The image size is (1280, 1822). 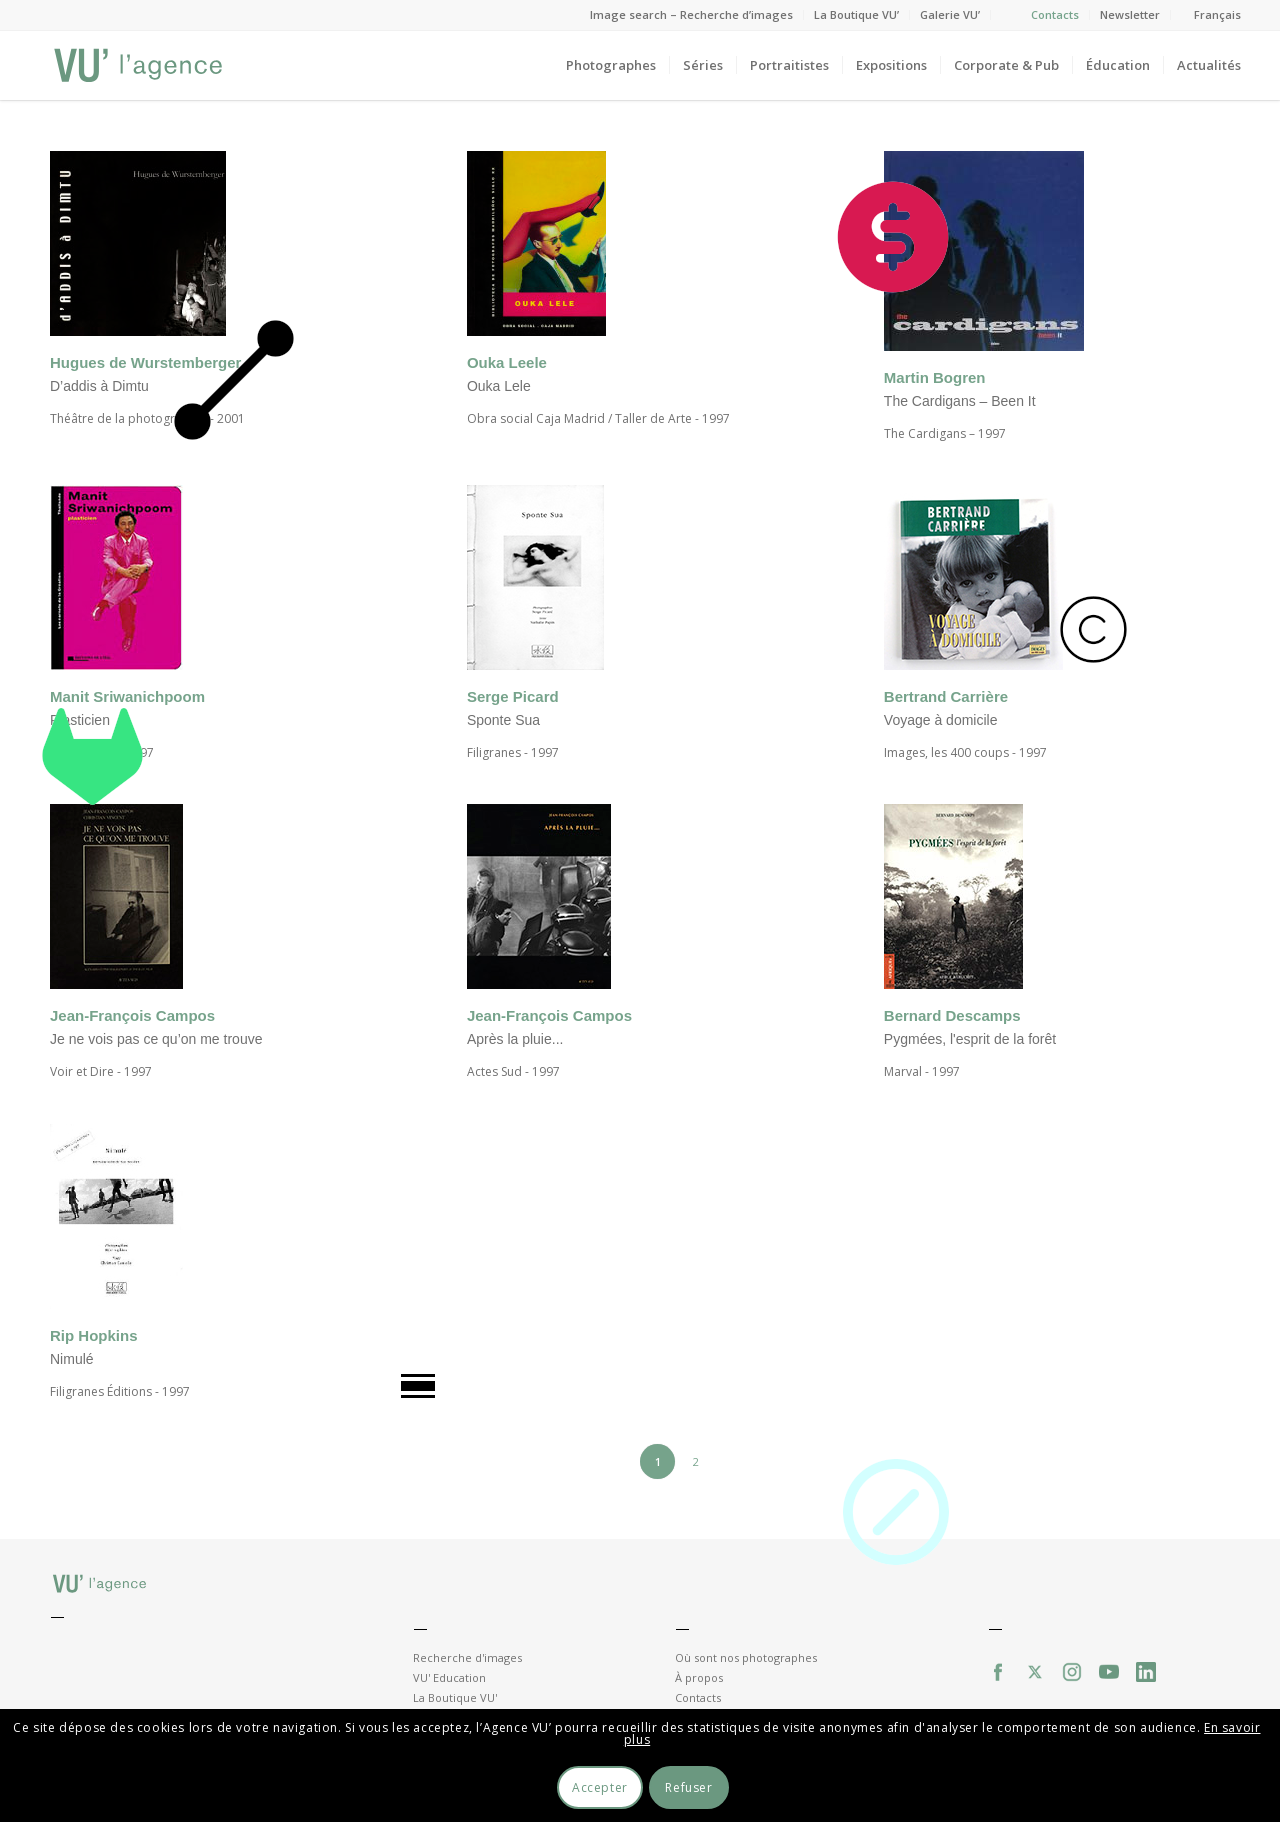 What do you see at coordinates (896, 1512) in the screenshot?
I see `skip this item or step` at bounding box center [896, 1512].